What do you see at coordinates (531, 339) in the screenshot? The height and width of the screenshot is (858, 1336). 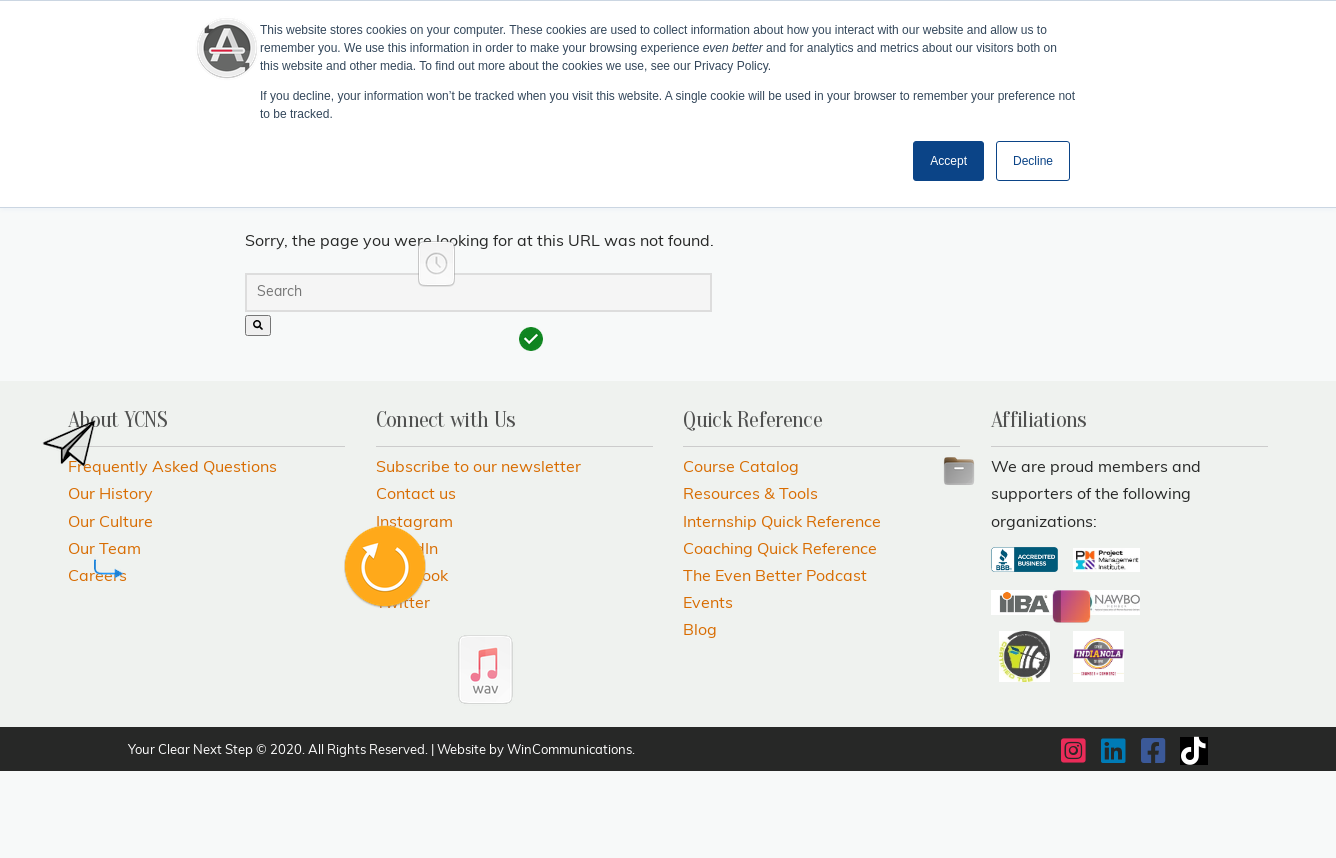 I see `confirm or apply changes in a dialog` at bounding box center [531, 339].